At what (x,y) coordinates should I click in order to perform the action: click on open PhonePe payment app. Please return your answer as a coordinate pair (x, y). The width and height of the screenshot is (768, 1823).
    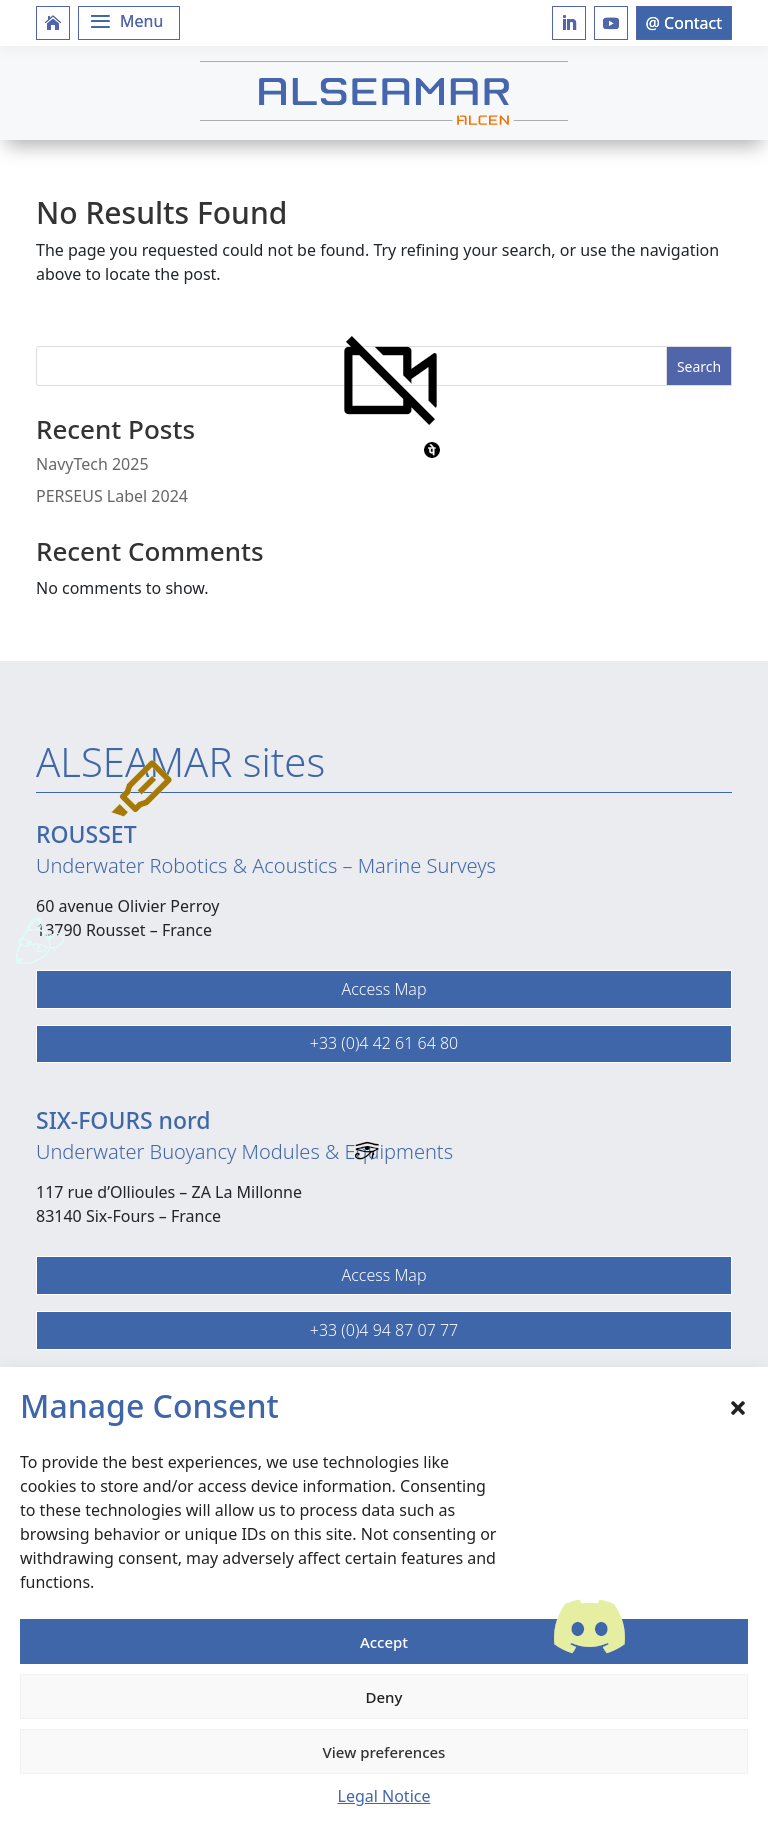
    Looking at the image, I should click on (432, 450).